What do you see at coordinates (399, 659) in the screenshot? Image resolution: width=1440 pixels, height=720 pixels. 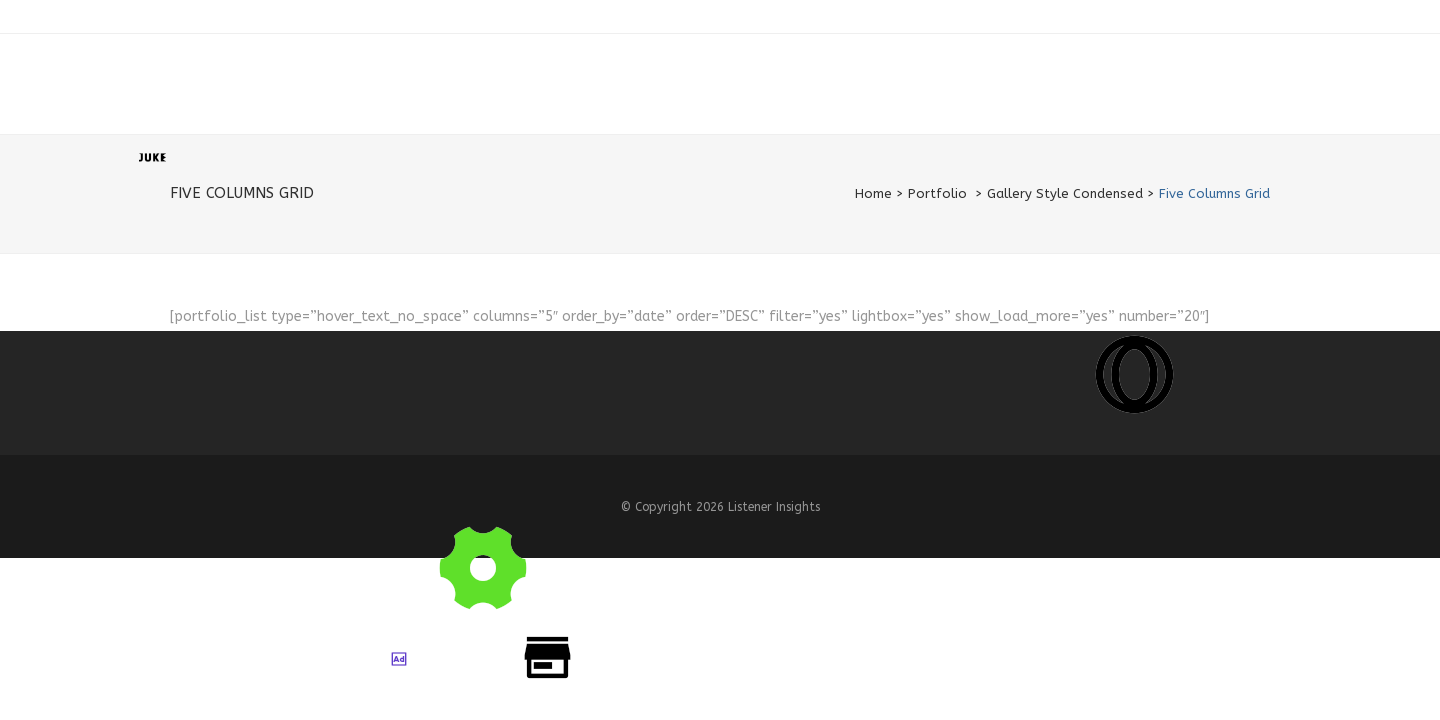 I see `indicates sponsored or promotional content` at bounding box center [399, 659].